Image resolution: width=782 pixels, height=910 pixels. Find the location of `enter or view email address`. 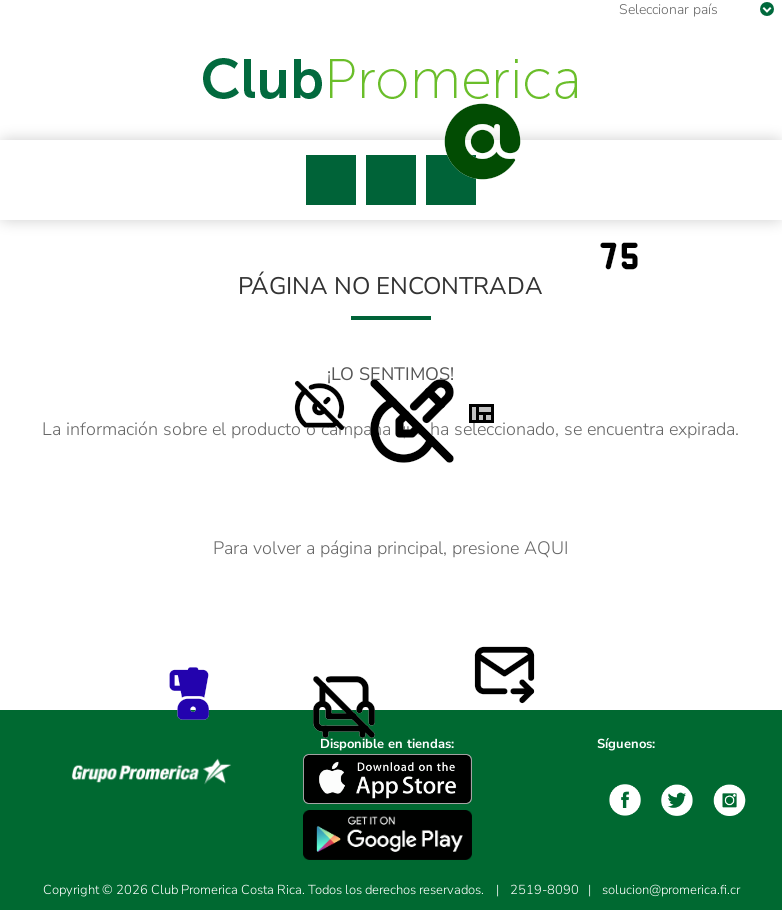

enter or view email address is located at coordinates (482, 141).